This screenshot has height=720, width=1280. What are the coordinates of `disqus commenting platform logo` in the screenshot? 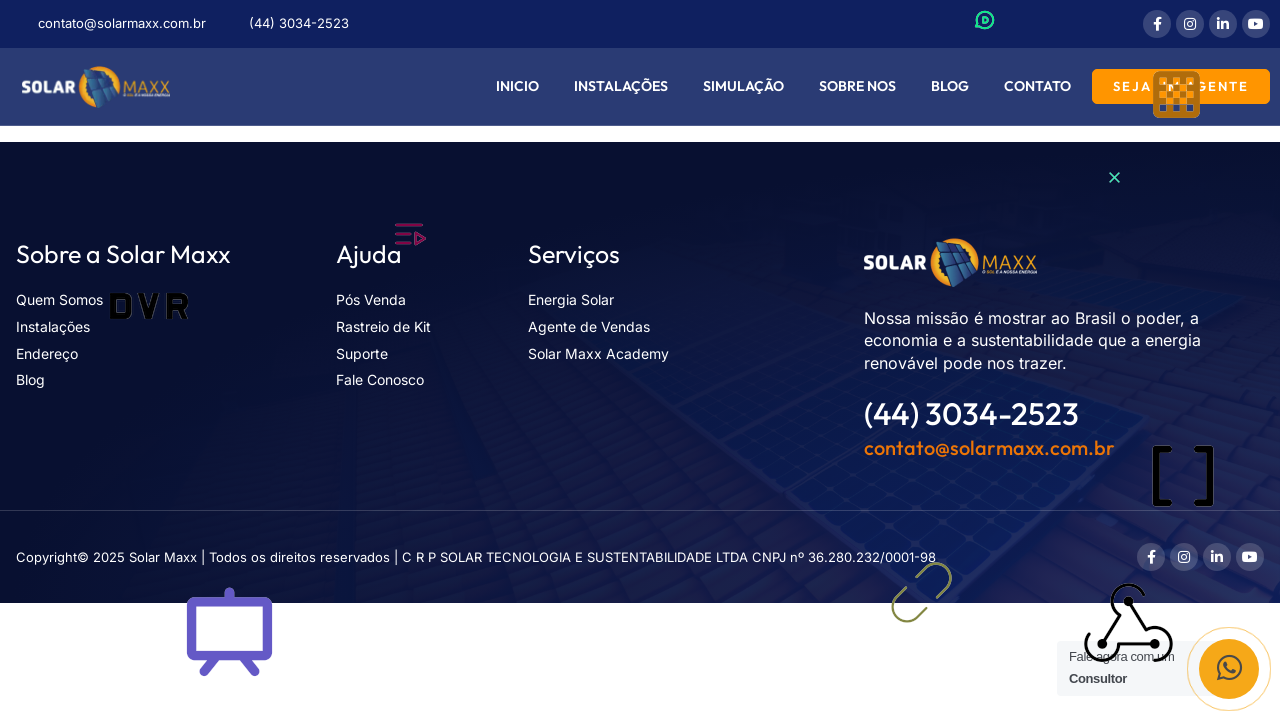 It's located at (985, 20).